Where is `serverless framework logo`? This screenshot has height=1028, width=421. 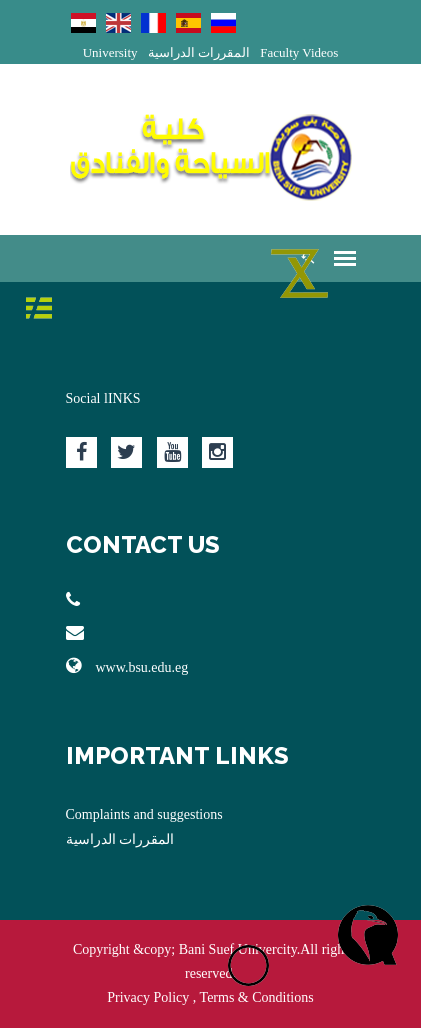 serverless framework logo is located at coordinates (39, 308).